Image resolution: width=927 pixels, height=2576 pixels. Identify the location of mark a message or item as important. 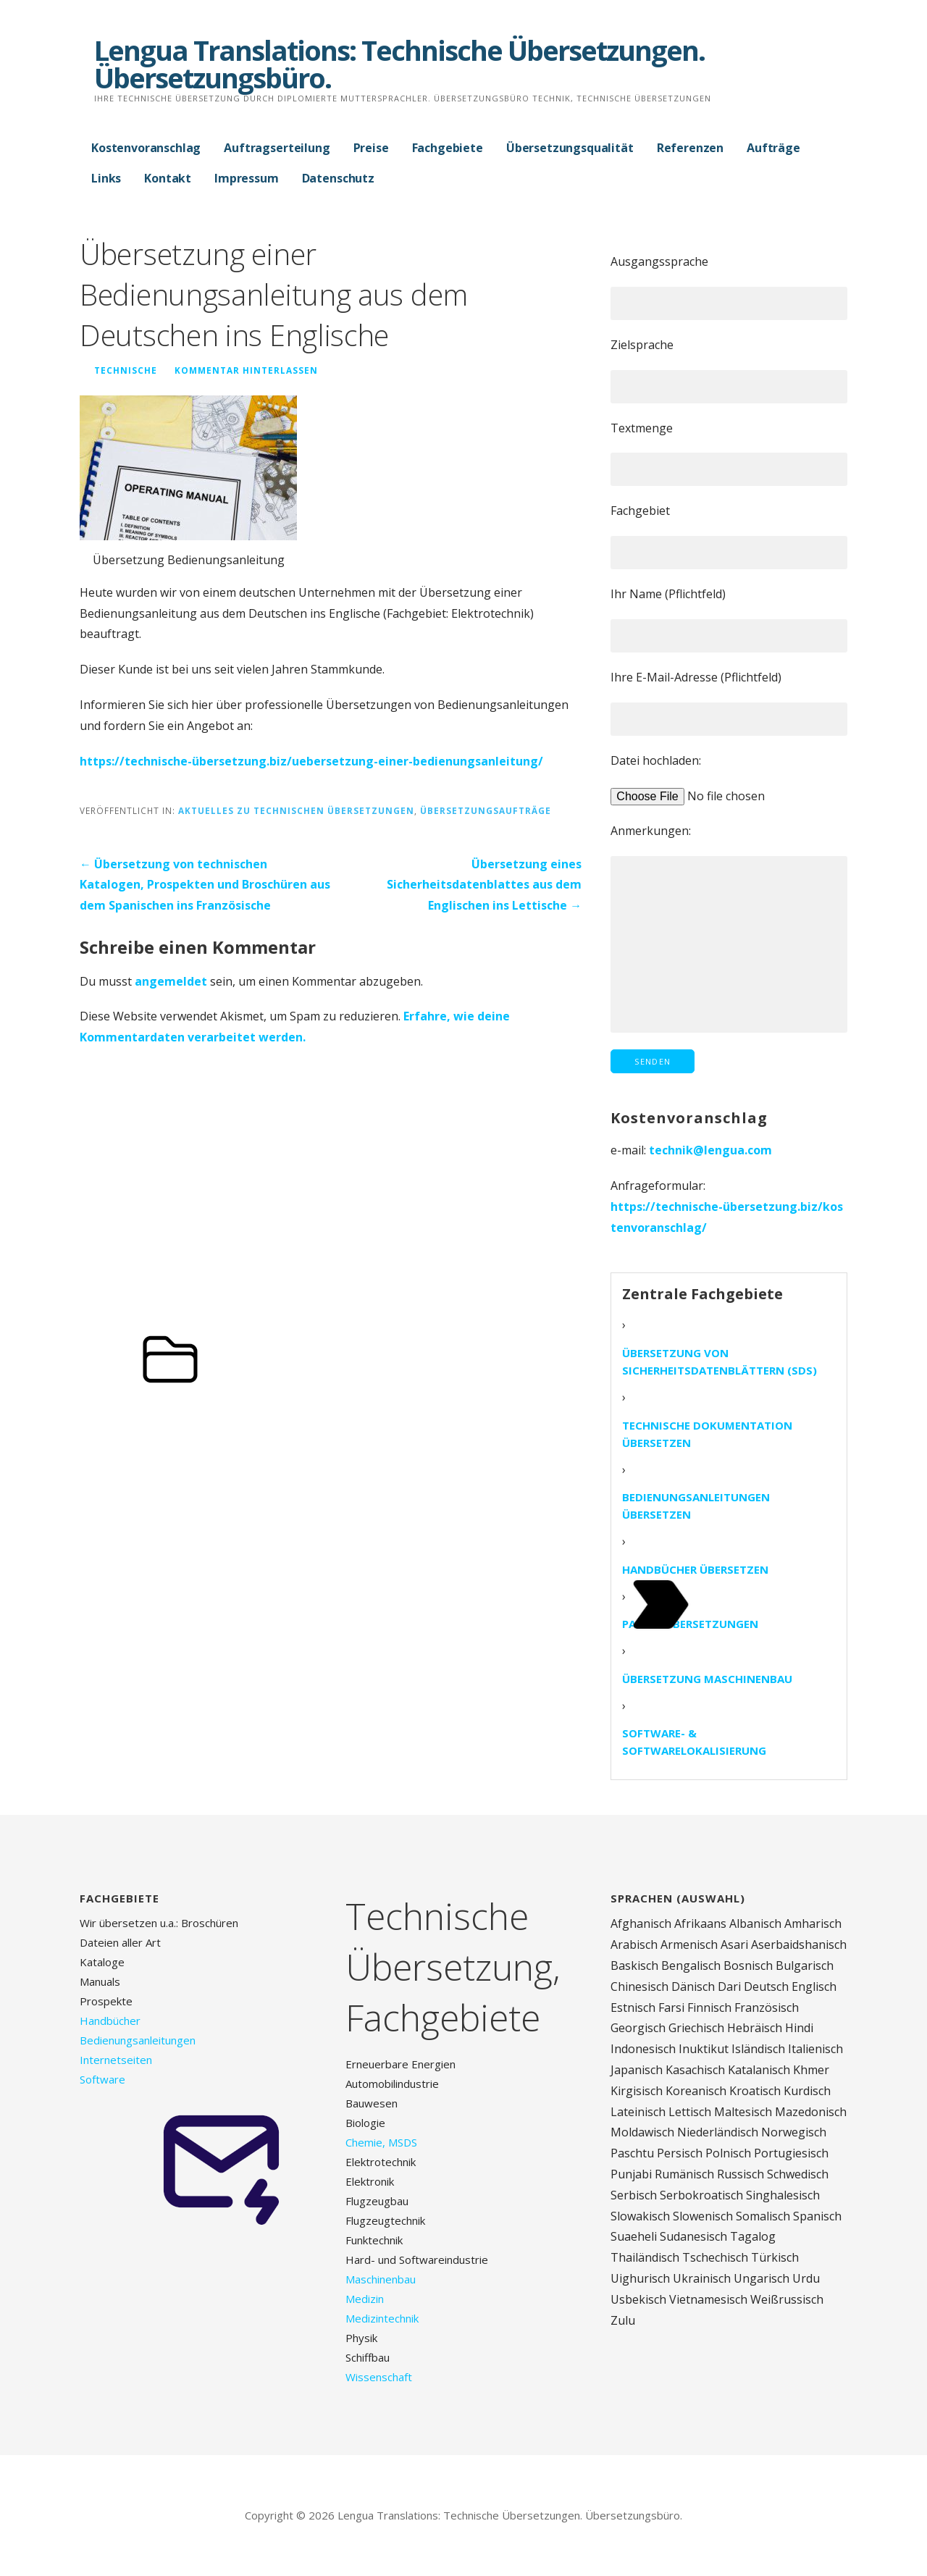
(658, 1604).